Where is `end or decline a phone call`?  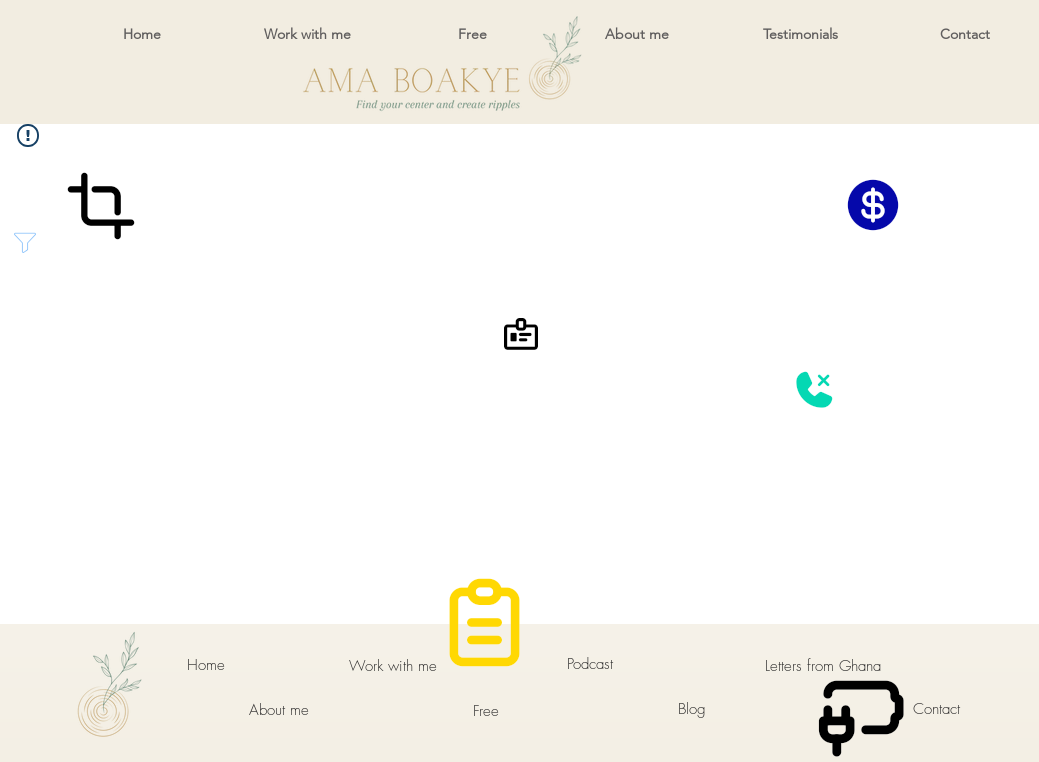
end or decline a phone call is located at coordinates (815, 389).